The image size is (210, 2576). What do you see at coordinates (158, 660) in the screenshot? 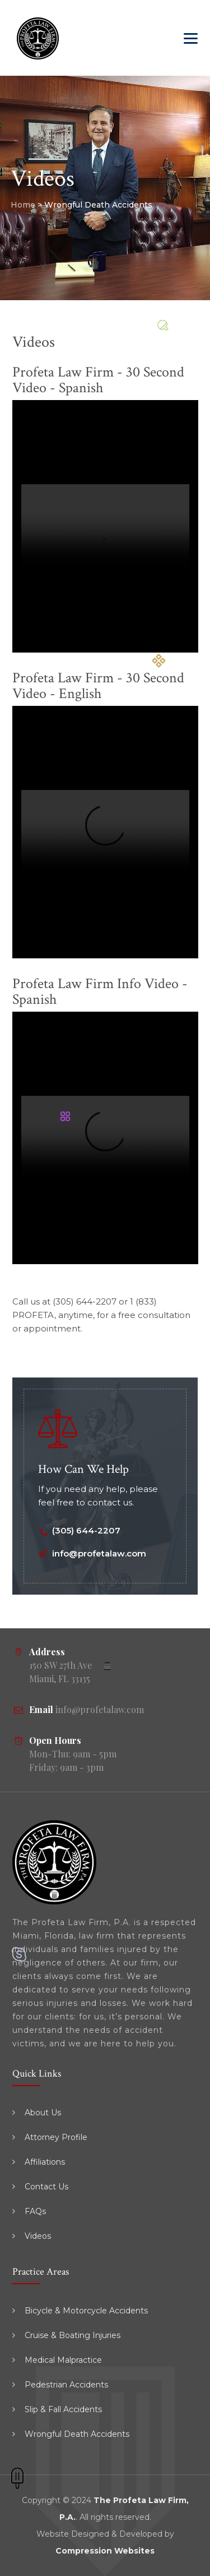
I see `access app grid or dashboard` at bounding box center [158, 660].